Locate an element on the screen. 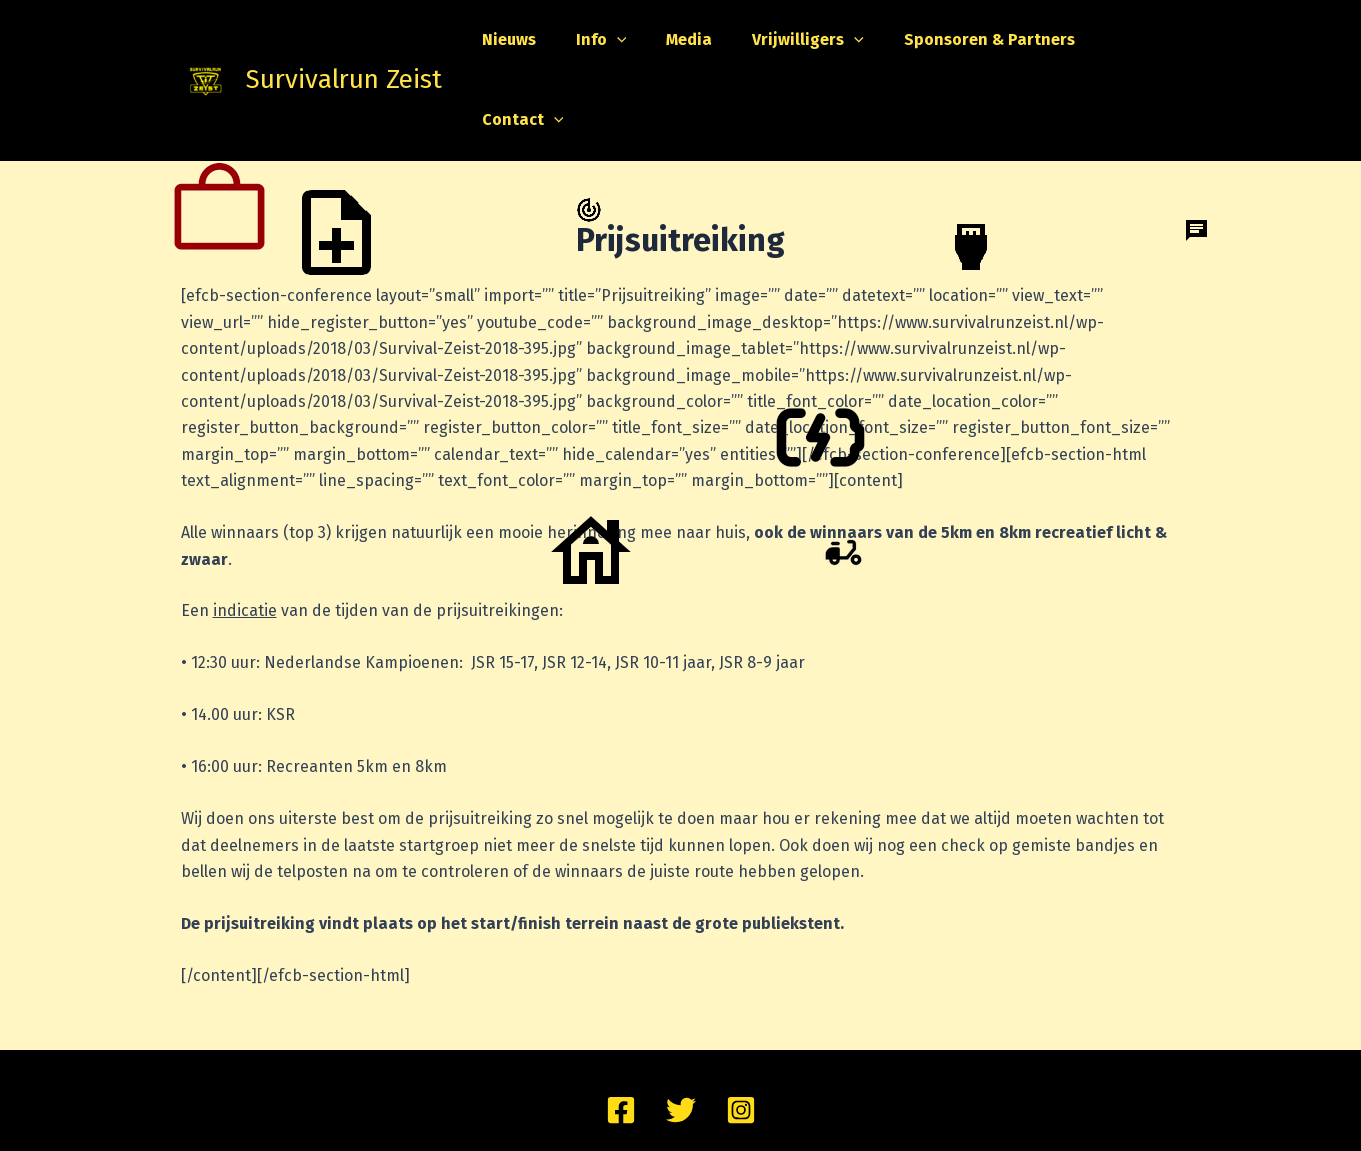 This screenshot has height=1151, width=1361. open chat or messaging is located at coordinates (1196, 230).